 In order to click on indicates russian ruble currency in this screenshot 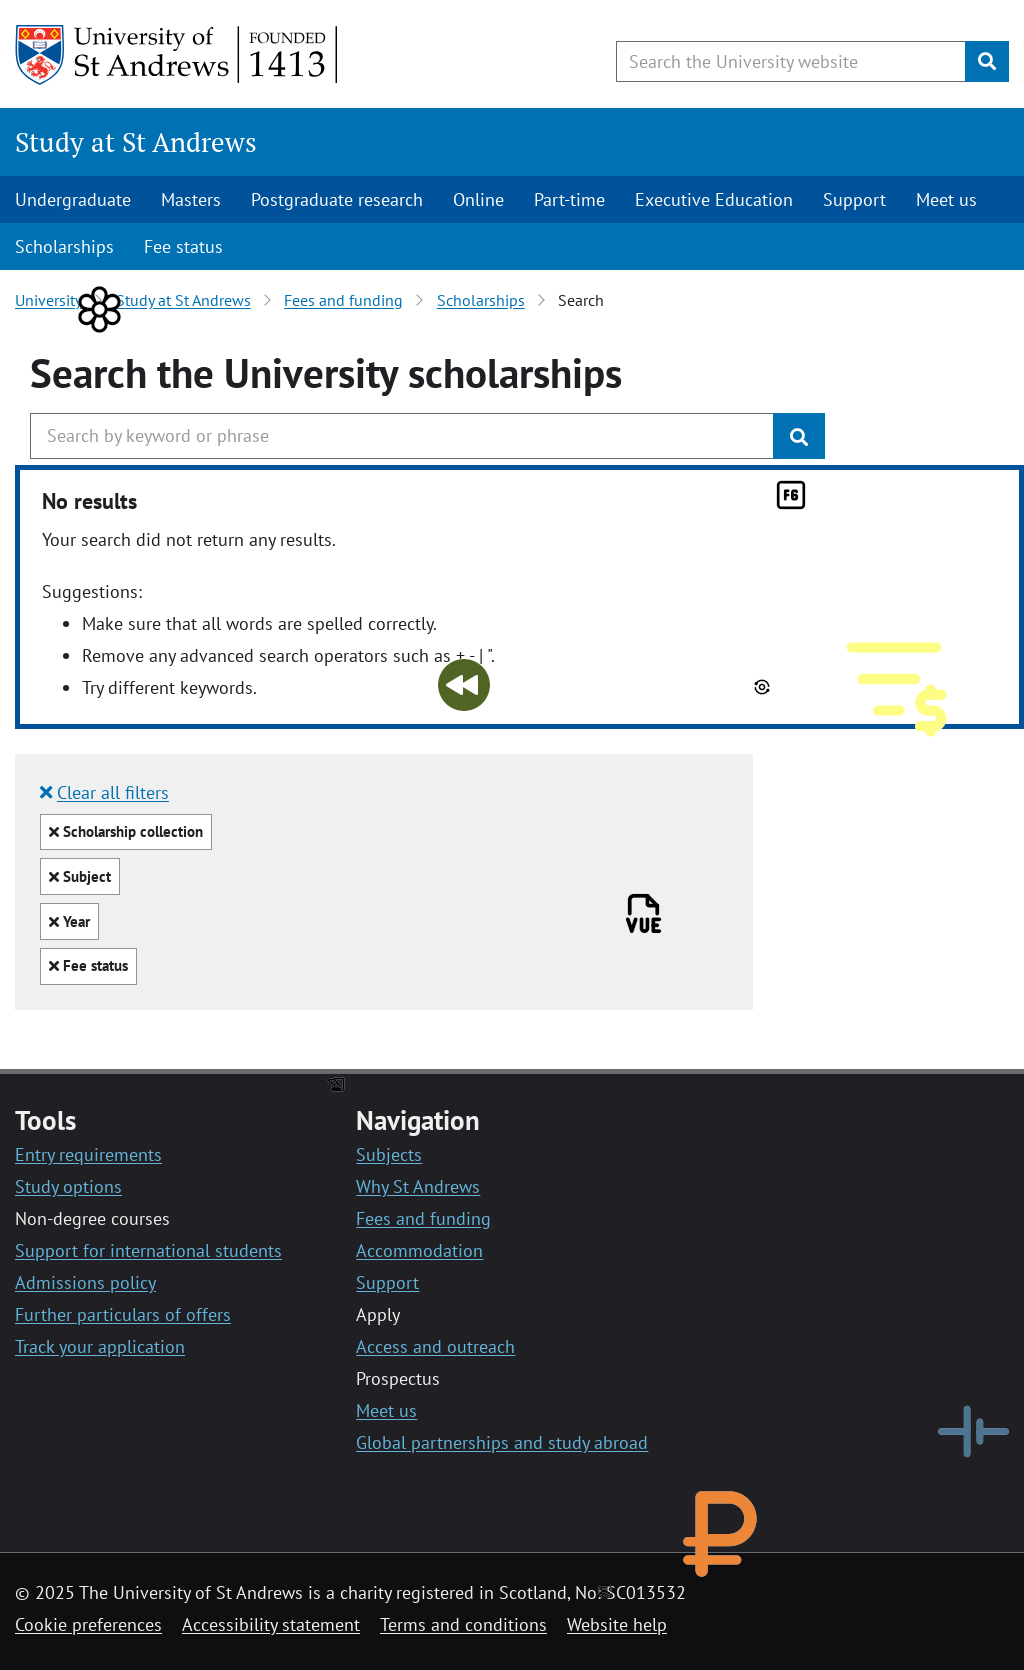, I will do `click(723, 1534)`.